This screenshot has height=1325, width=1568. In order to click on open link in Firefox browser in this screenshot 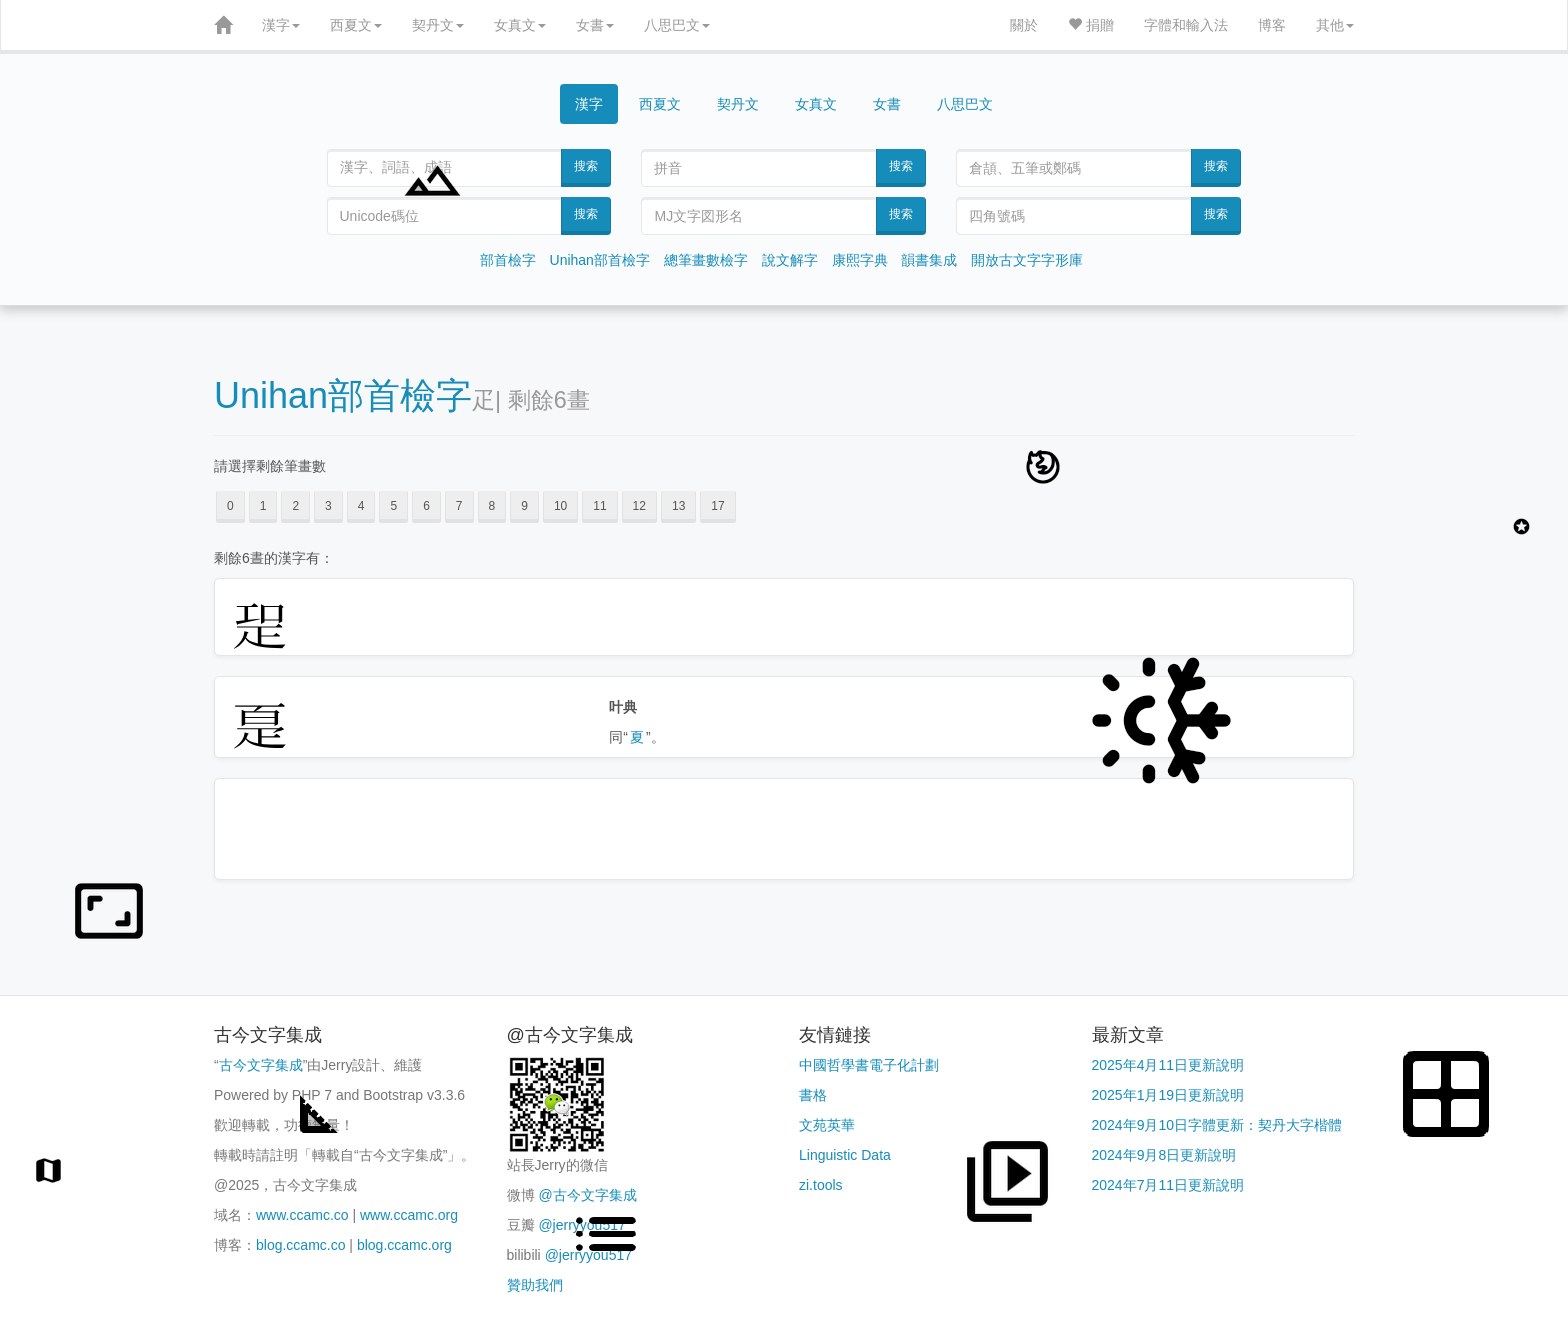, I will do `click(1043, 467)`.